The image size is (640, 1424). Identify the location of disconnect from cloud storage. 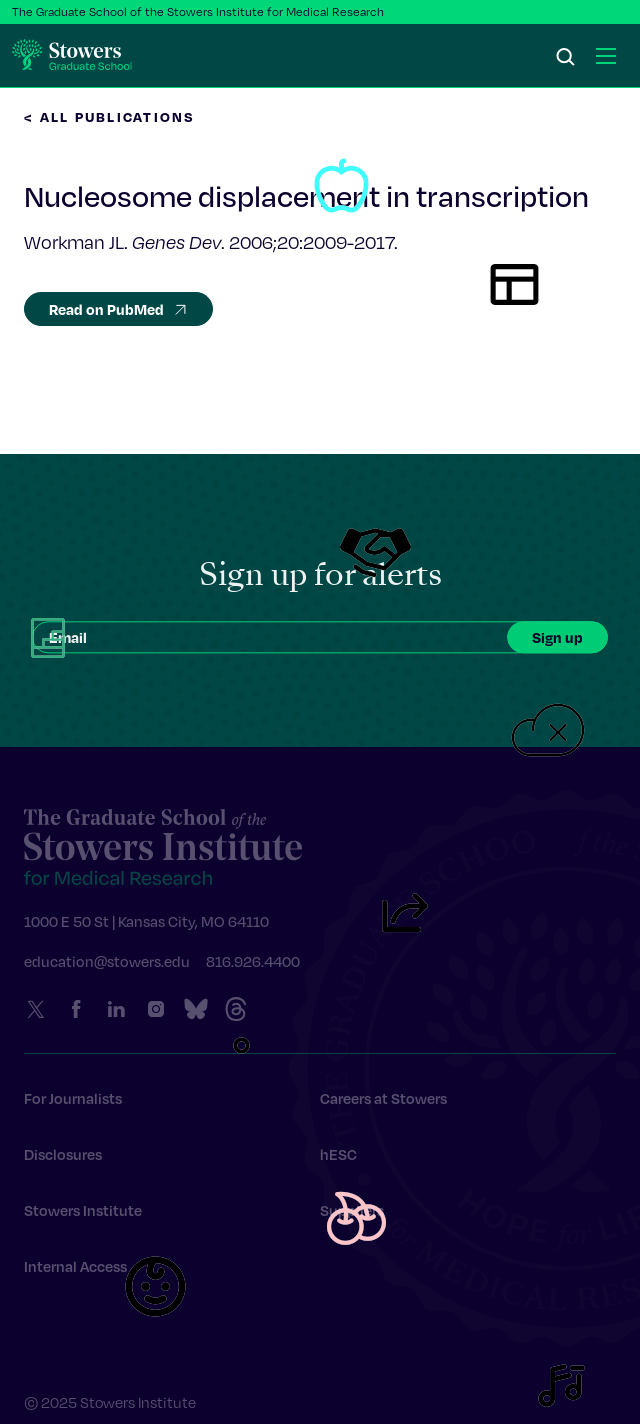
(548, 730).